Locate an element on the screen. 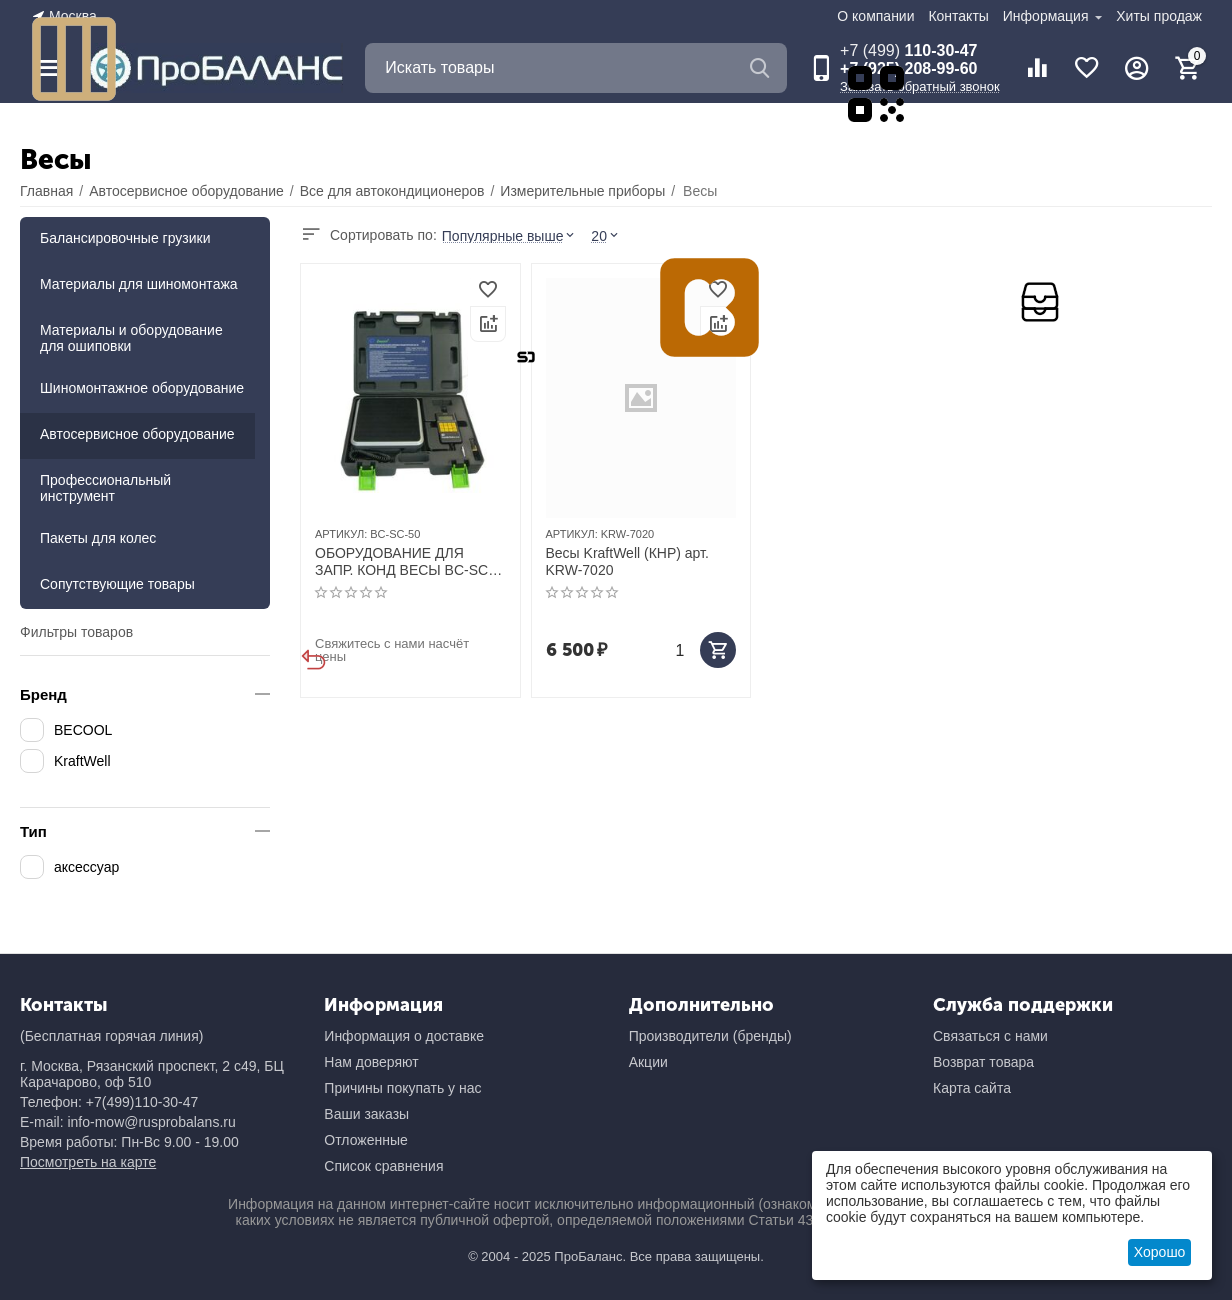 Image resolution: width=1232 pixels, height=1300 pixels. speaker deck logo is located at coordinates (526, 357).